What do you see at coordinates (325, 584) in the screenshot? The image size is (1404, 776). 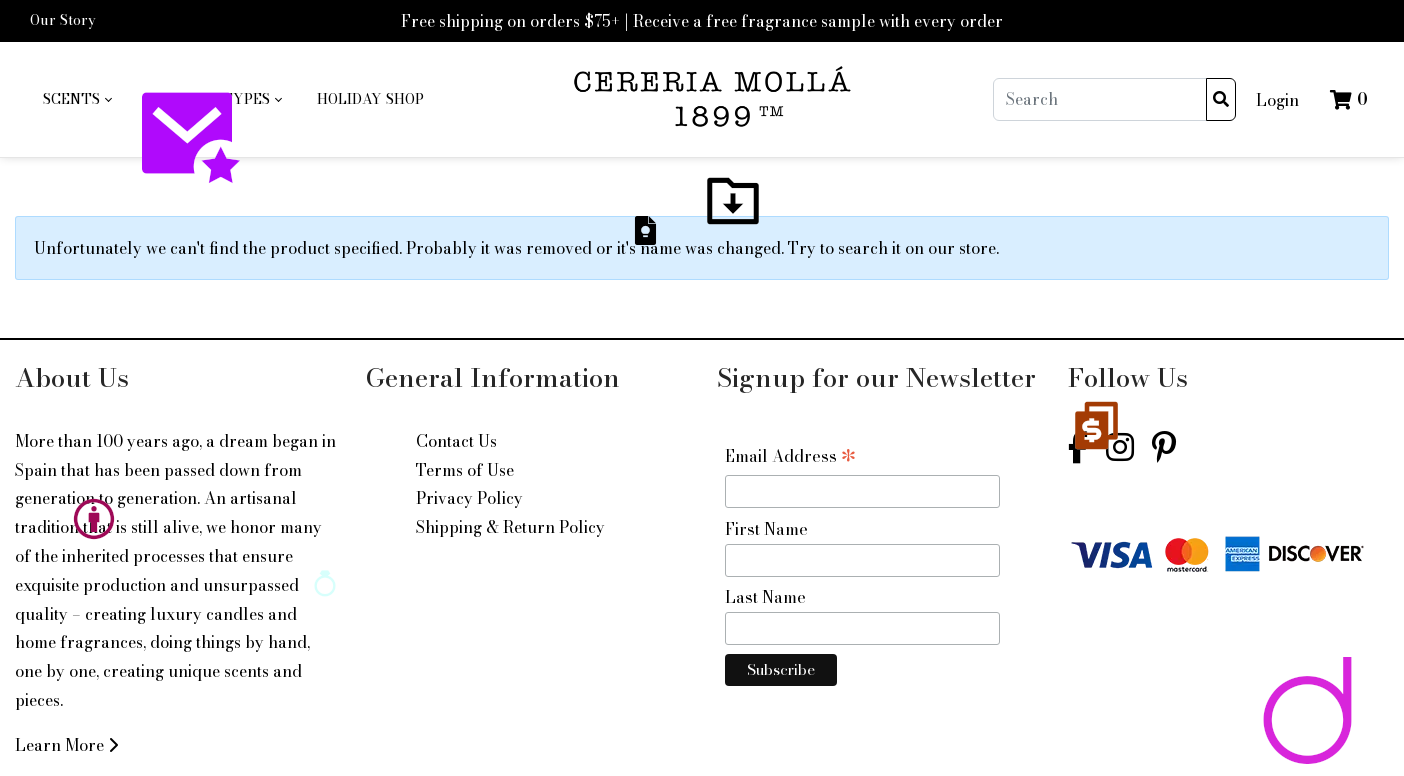 I see `access jewelry or accessories category` at bounding box center [325, 584].